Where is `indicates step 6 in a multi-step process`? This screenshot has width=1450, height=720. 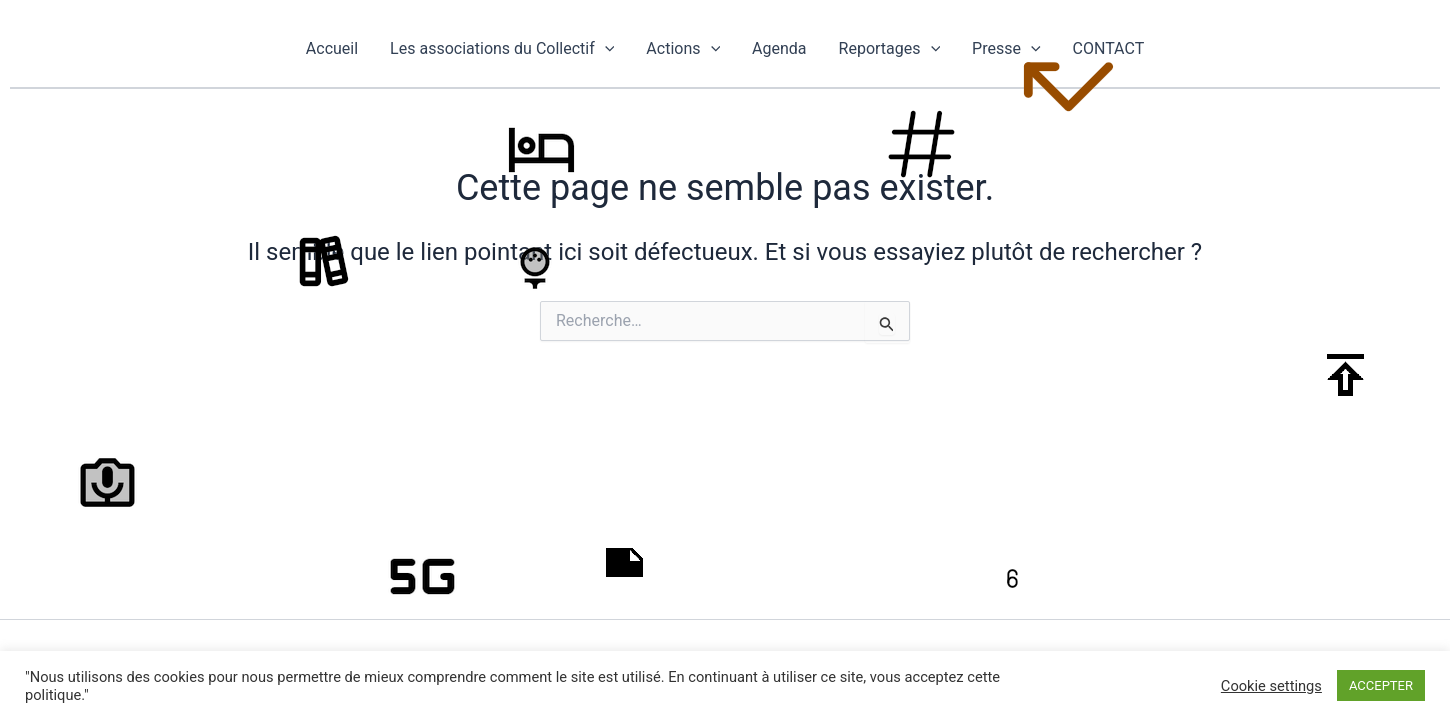 indicates step 6 in a multi-step process is located at coordinates (1012, 578).